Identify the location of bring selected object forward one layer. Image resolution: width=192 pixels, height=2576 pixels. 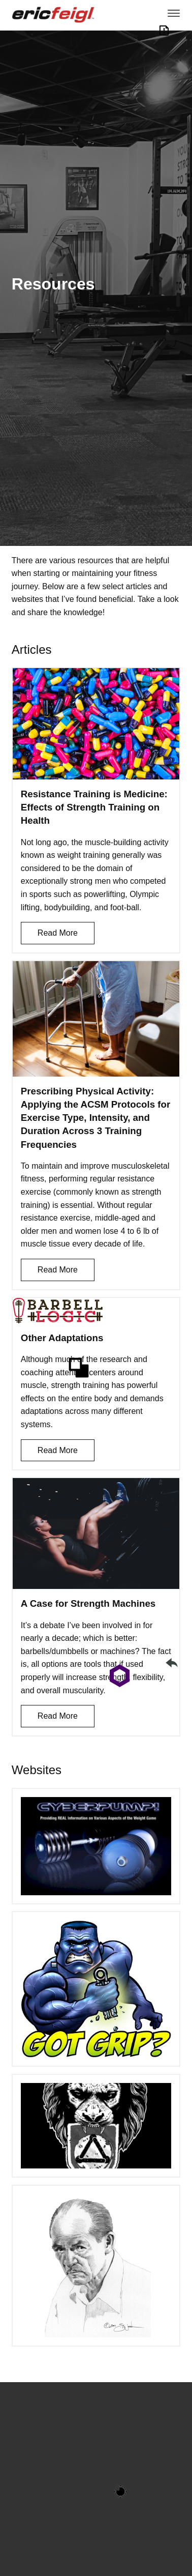
(79, 1368).